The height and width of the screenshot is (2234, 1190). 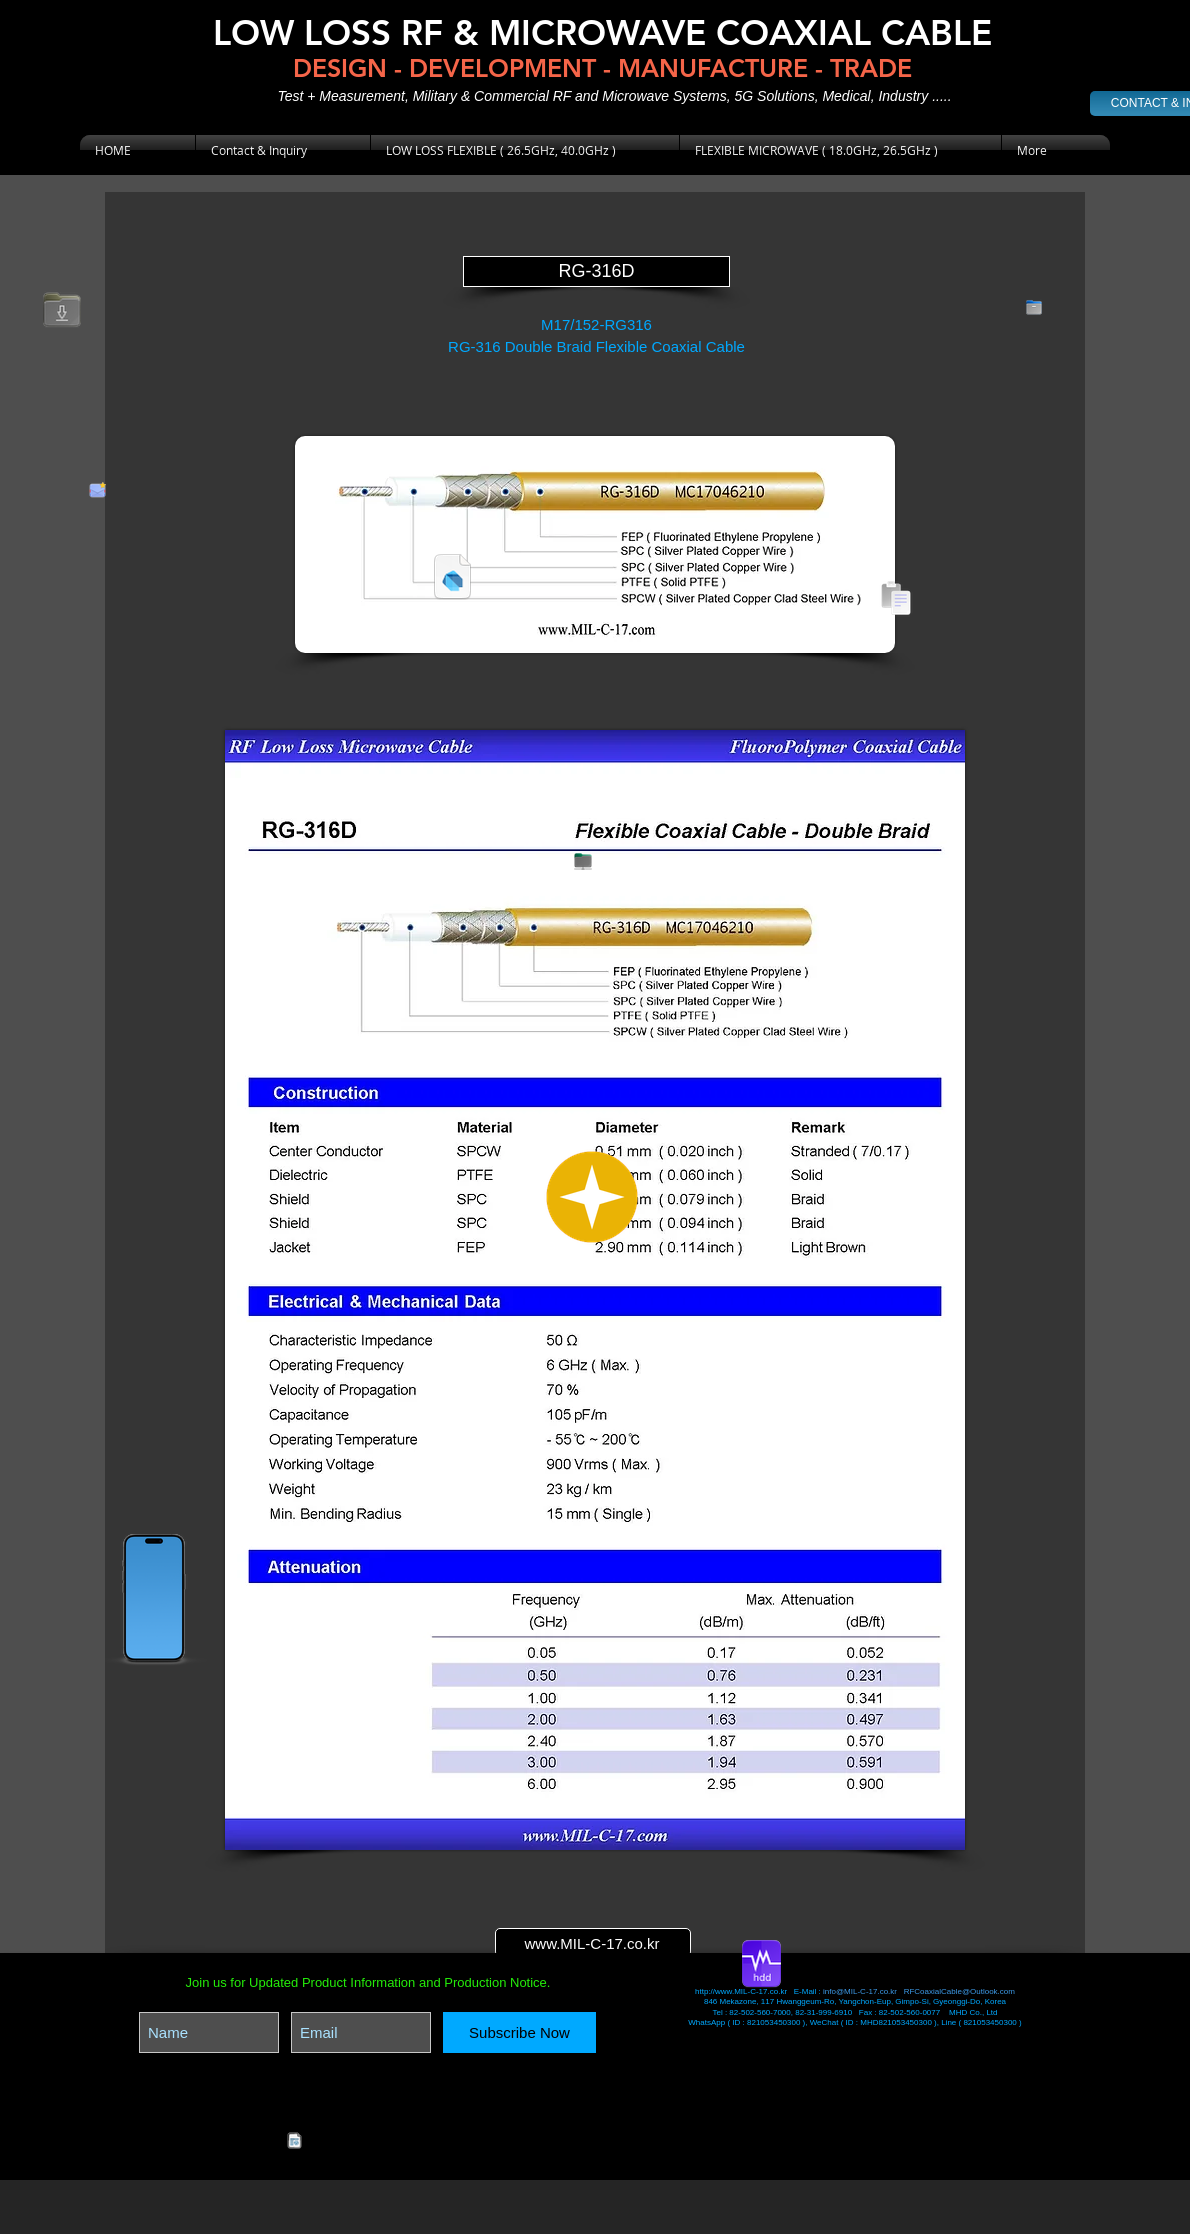 I want to click on a dart programming language source file, so click(x=452, y=576).